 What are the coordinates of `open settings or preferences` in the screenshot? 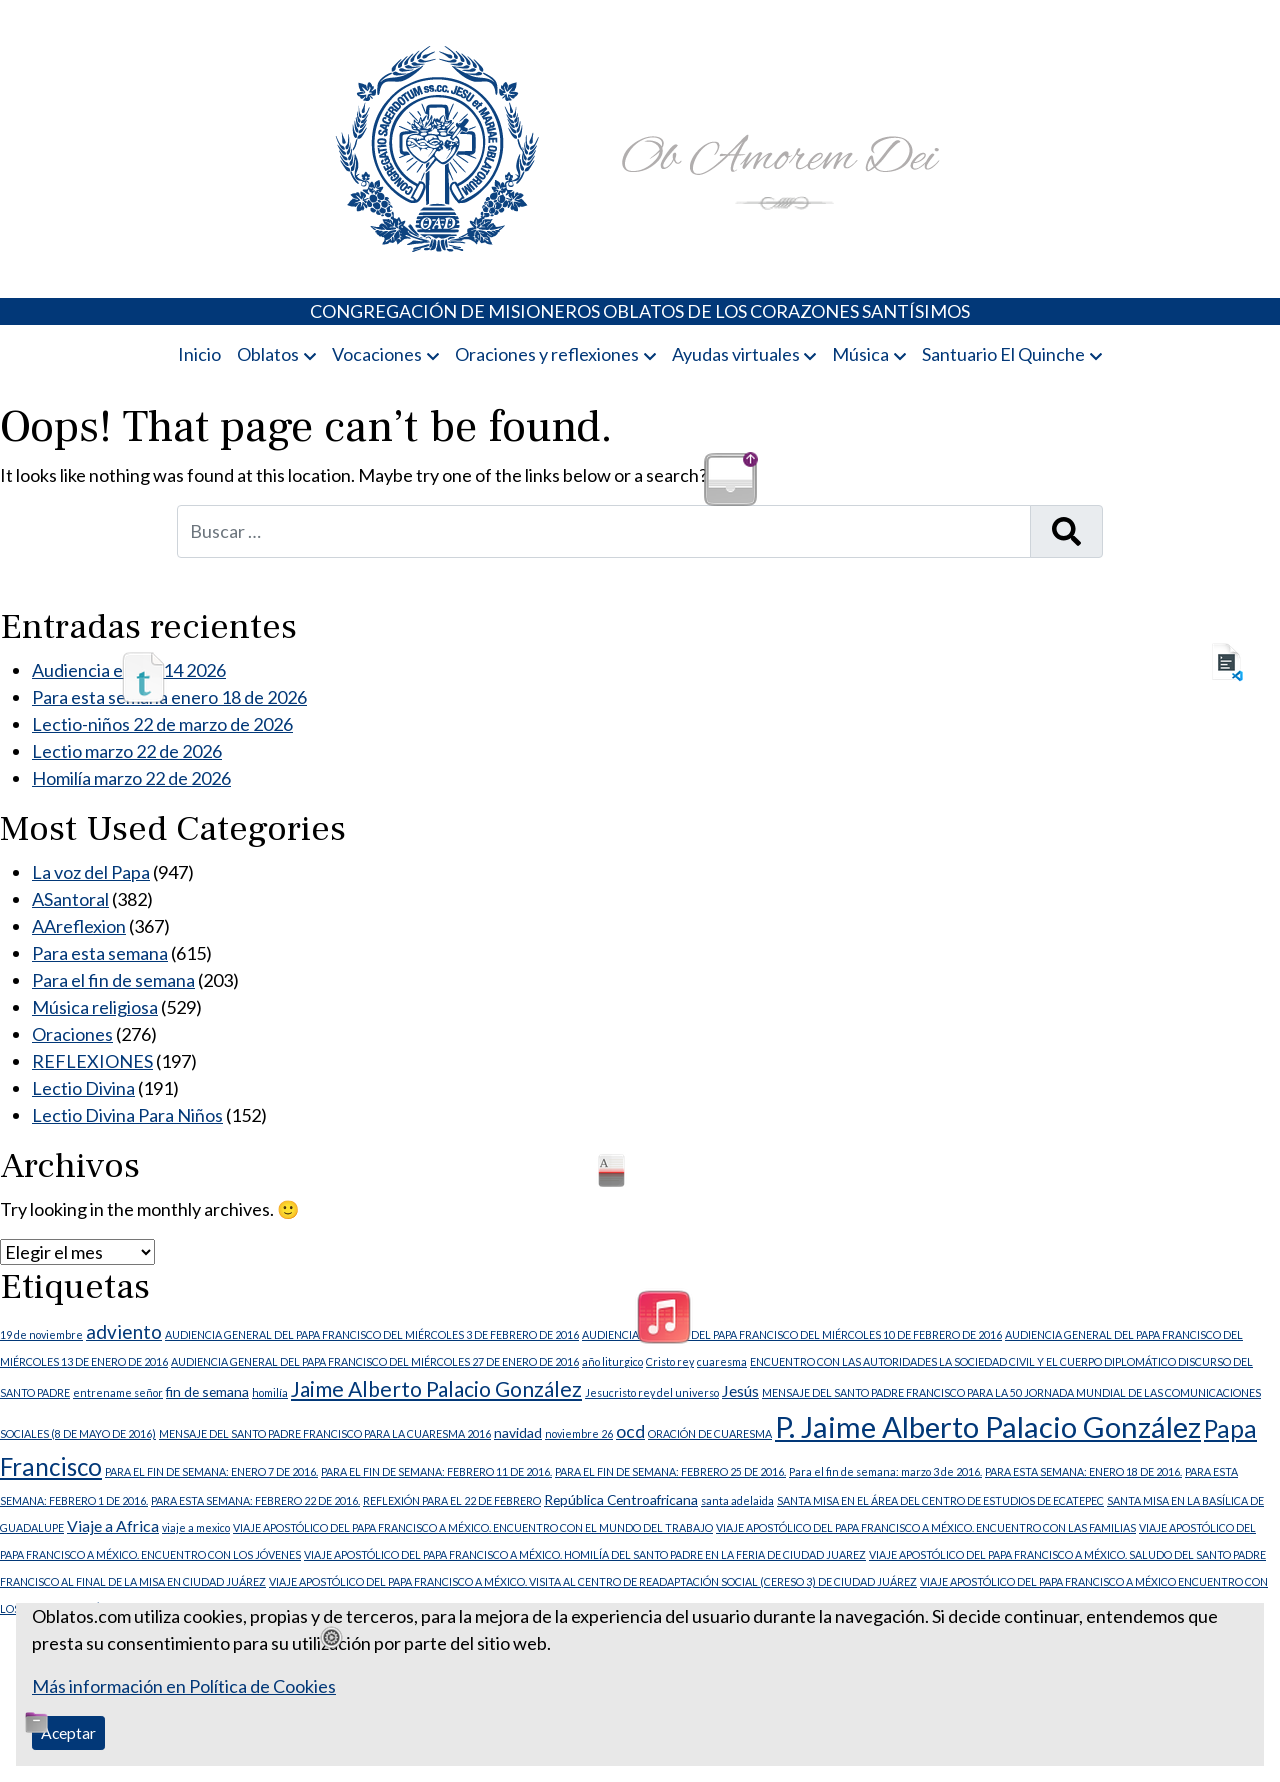 It's located at (331, 1637).